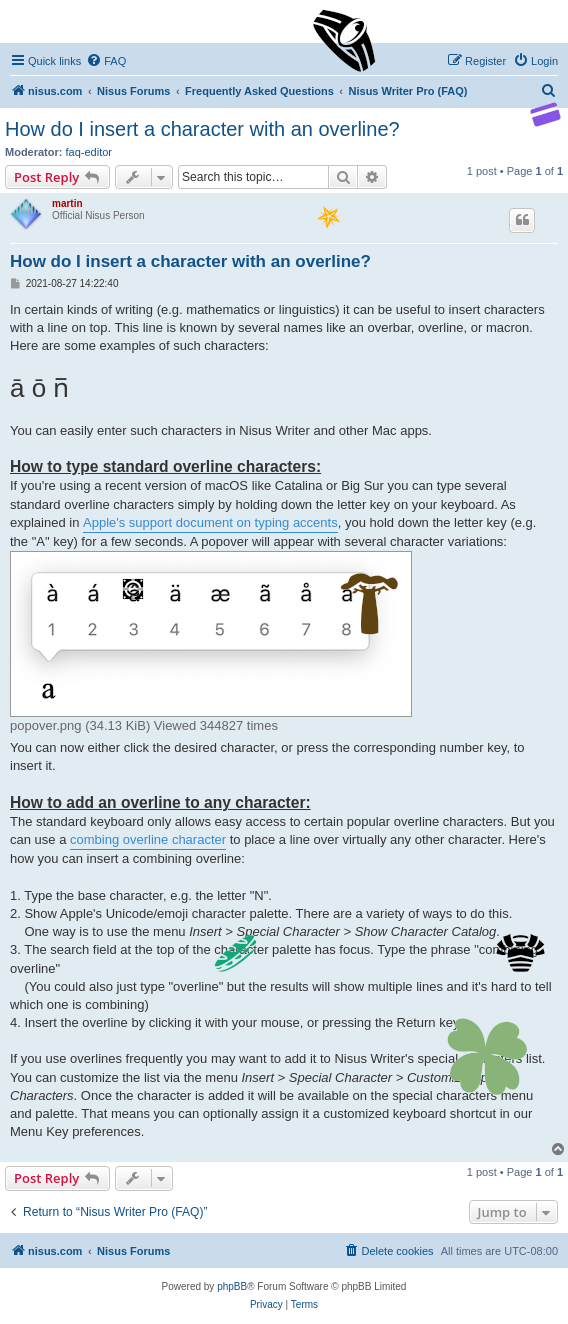 This screenshot has height=1324, width=568. Describe the element at coordinates (235, 953) in the screenshot. I see `access food or dining options` at that location.